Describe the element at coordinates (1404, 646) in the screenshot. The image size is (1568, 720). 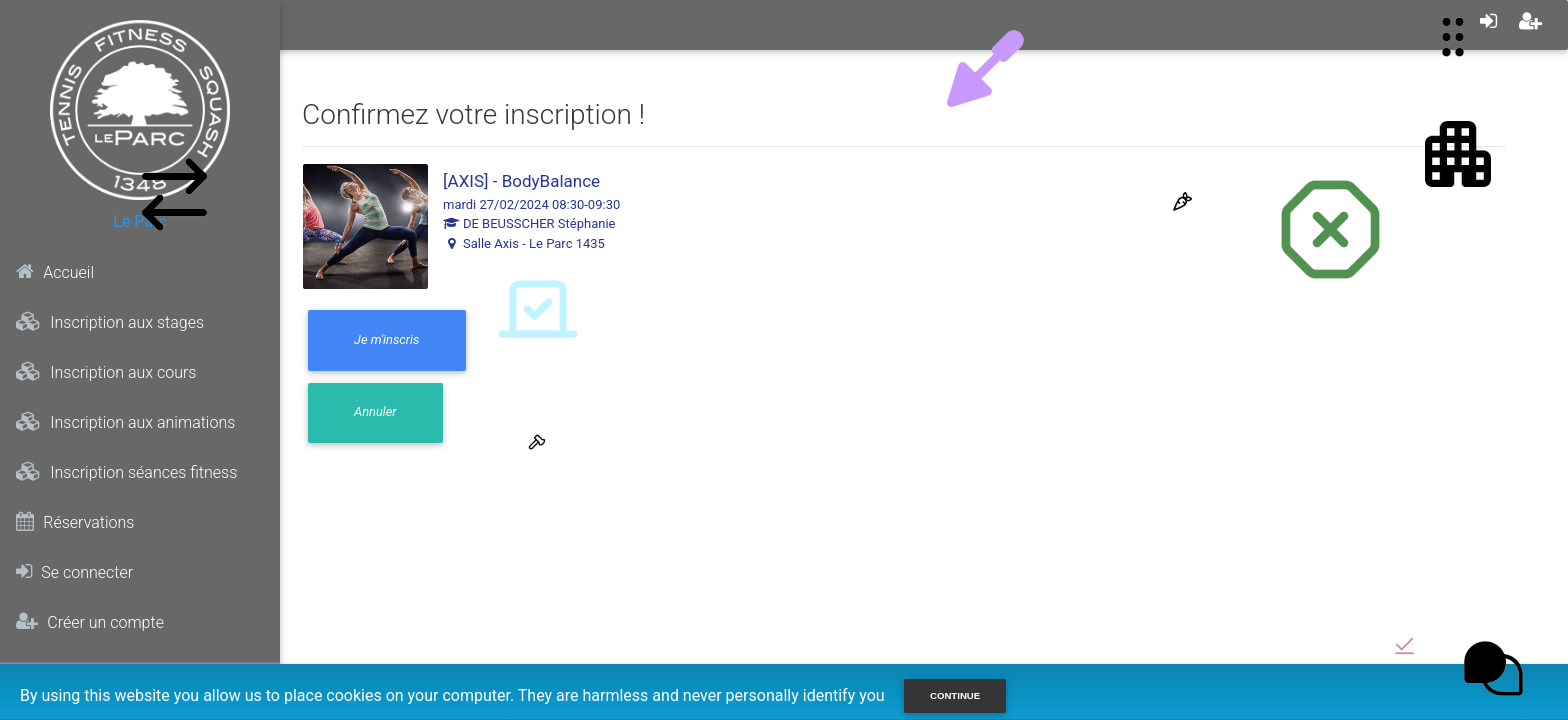
I see `confirm or submit an action` at that location.